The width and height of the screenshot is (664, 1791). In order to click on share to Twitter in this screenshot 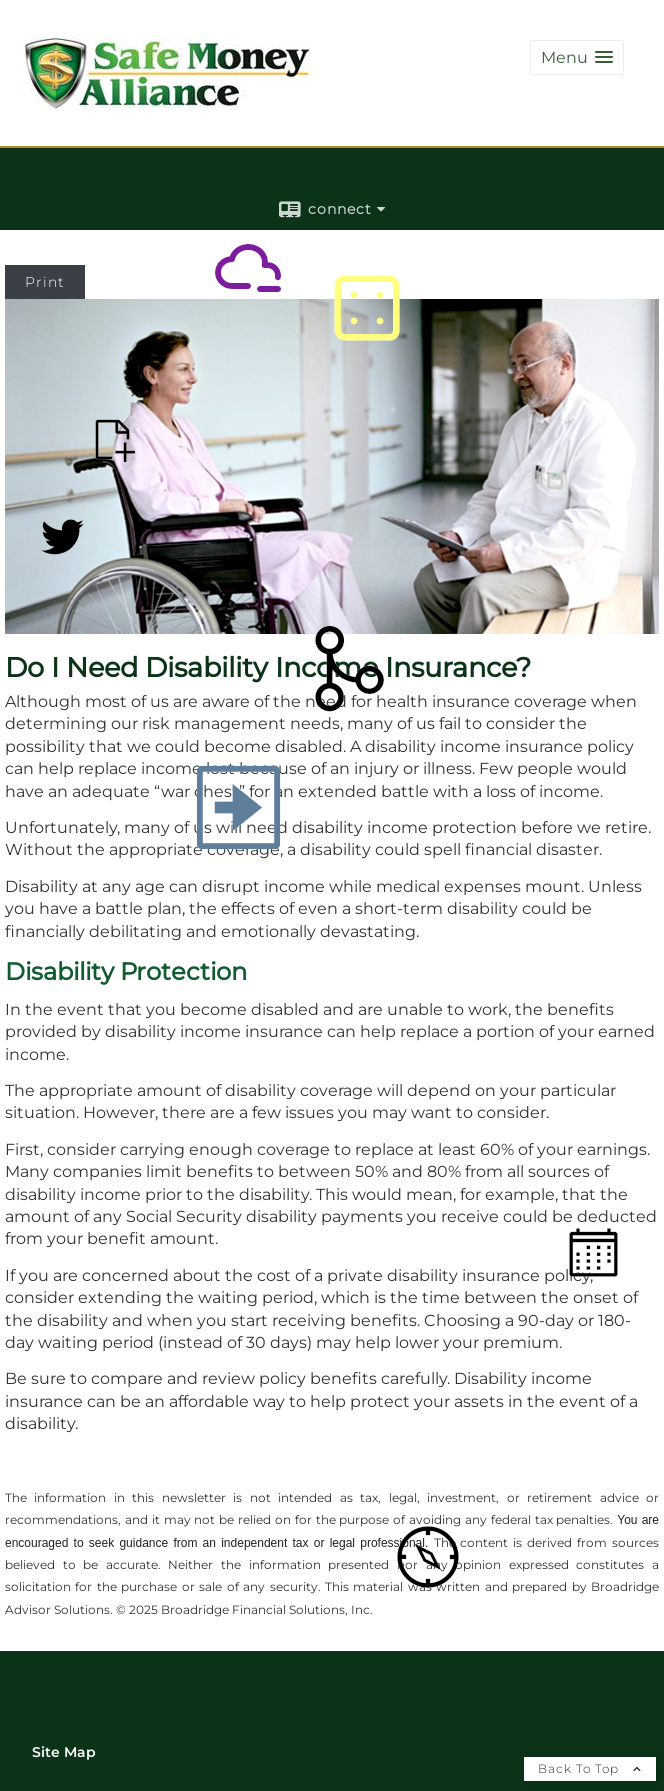, I will do `click(62, 536)`.